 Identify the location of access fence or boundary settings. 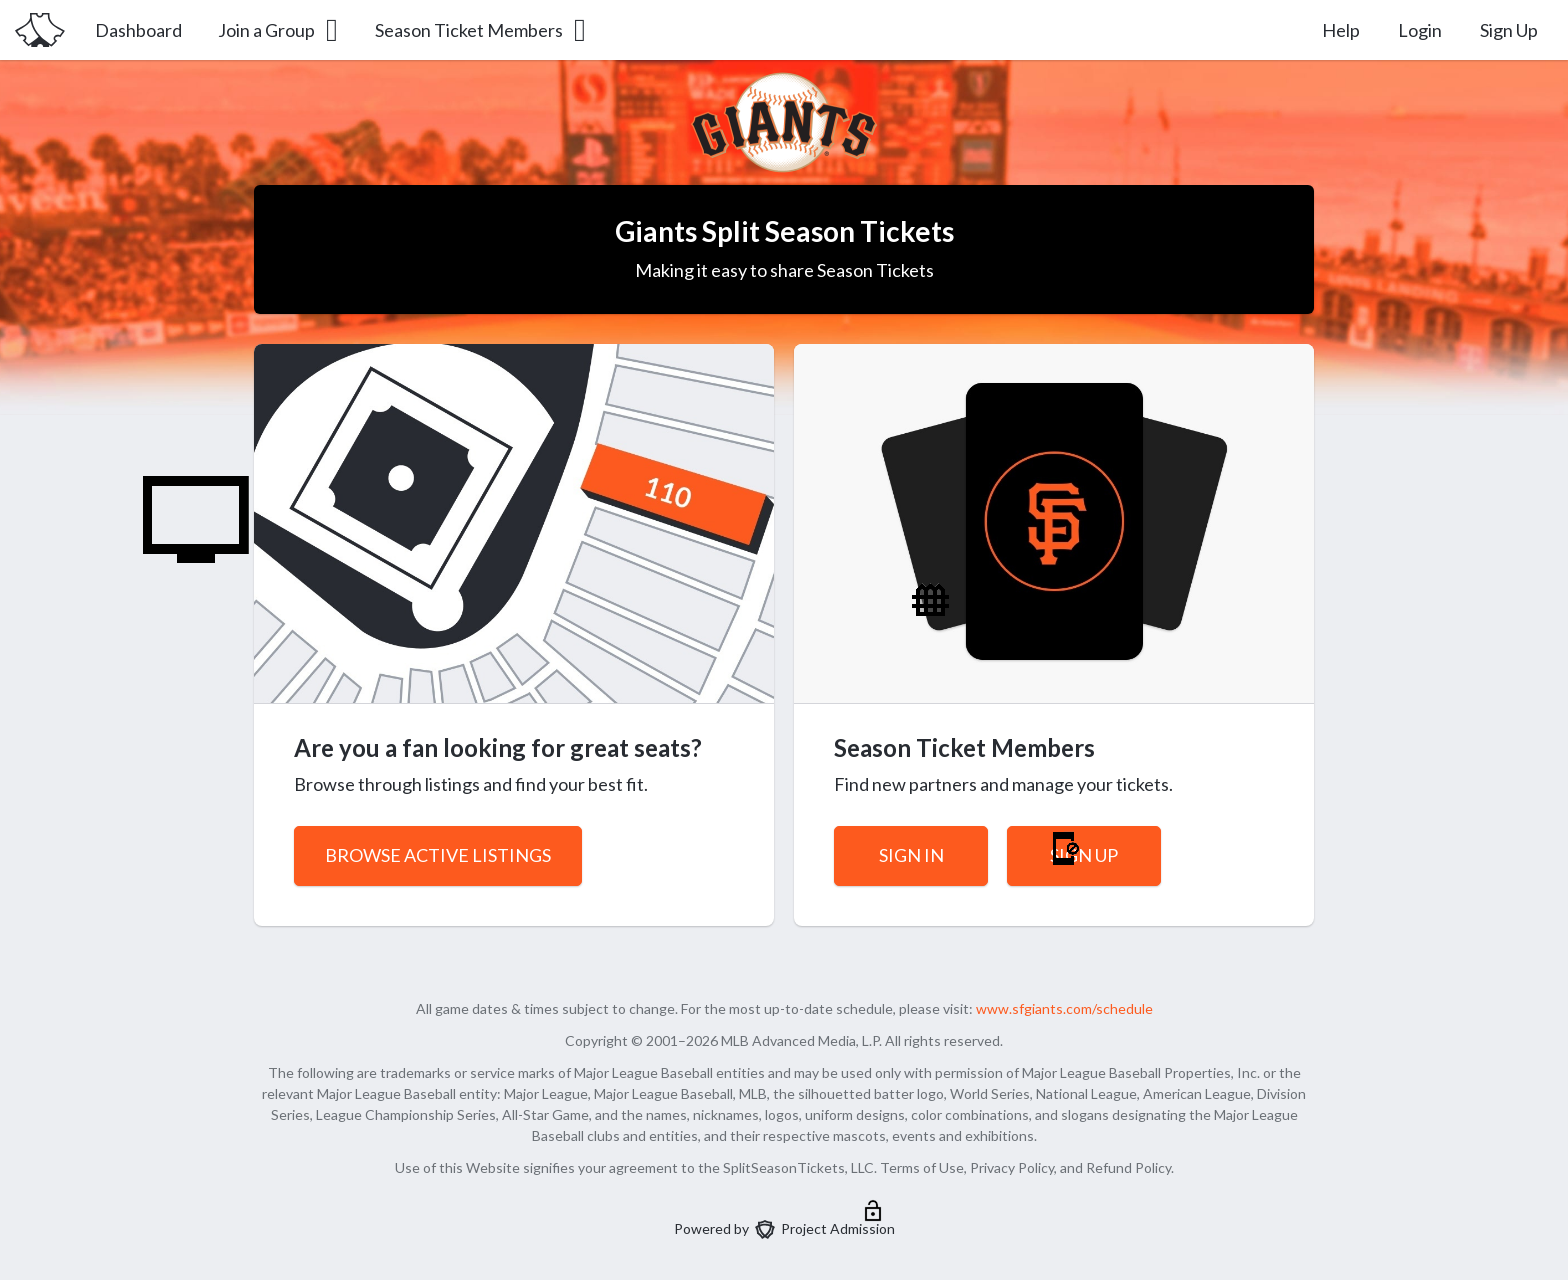
(930, 599).